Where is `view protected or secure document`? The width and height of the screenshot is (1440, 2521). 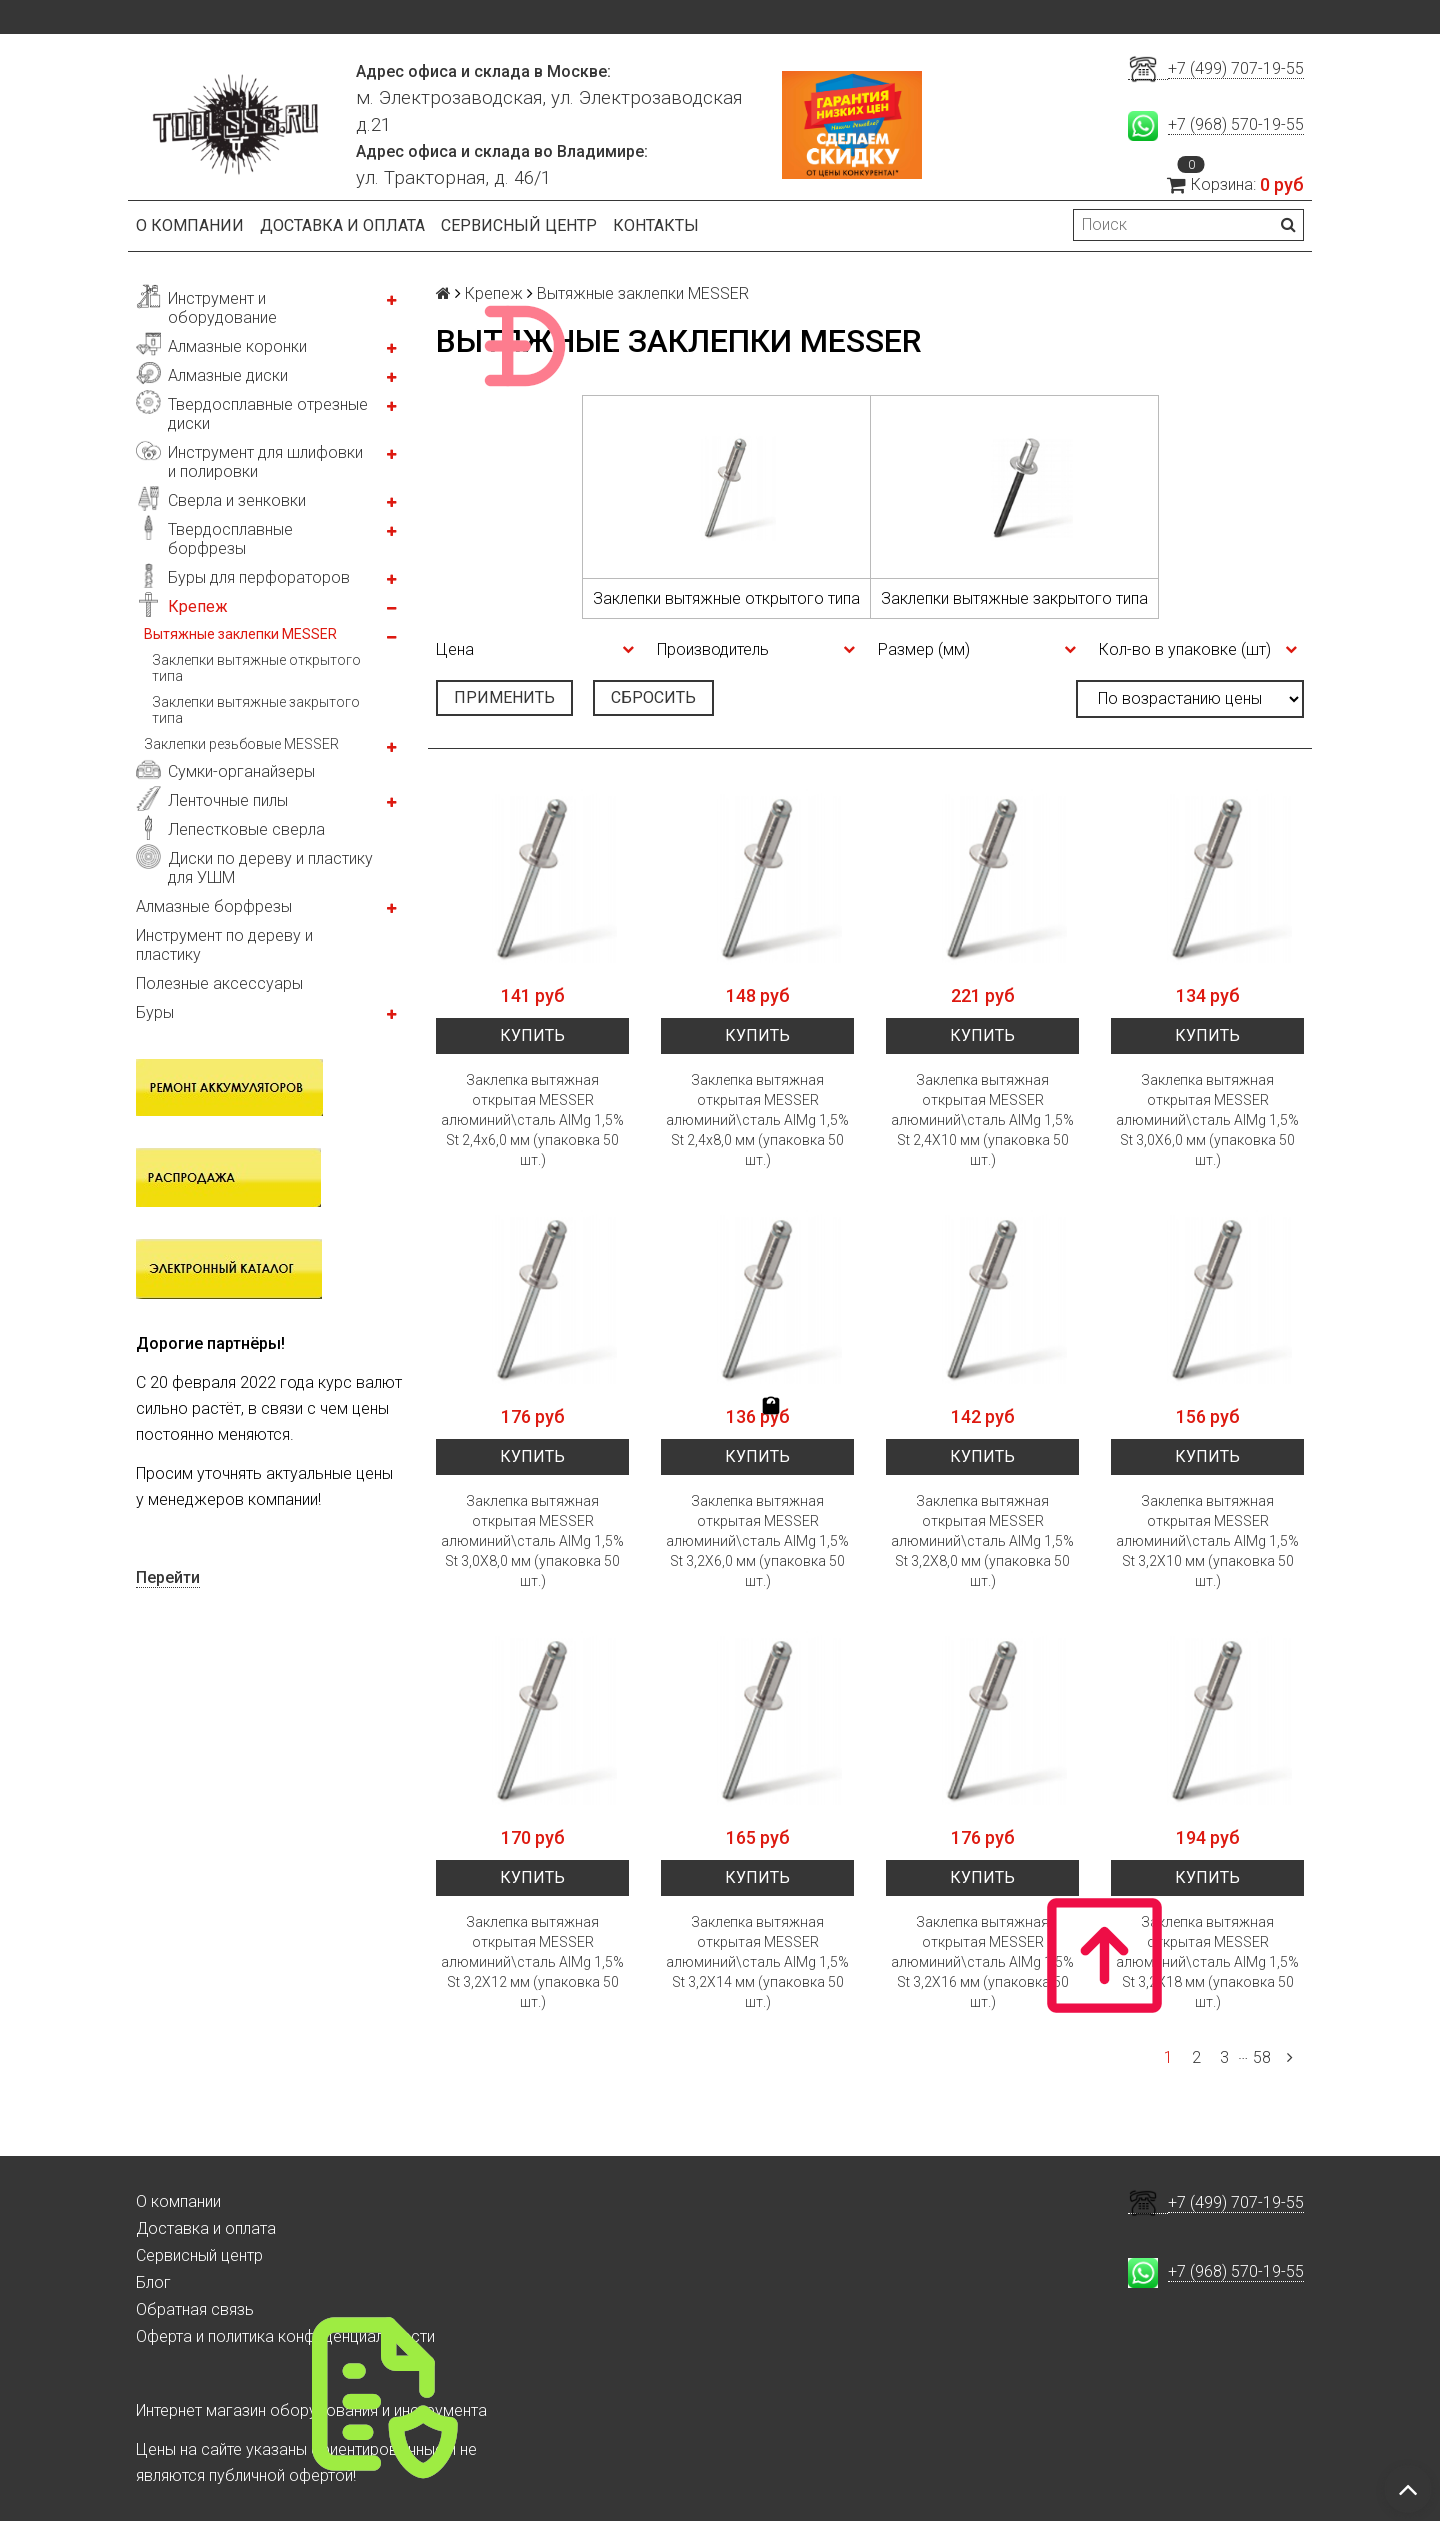 view protected or secure document is located at coordinates (381, 2394).